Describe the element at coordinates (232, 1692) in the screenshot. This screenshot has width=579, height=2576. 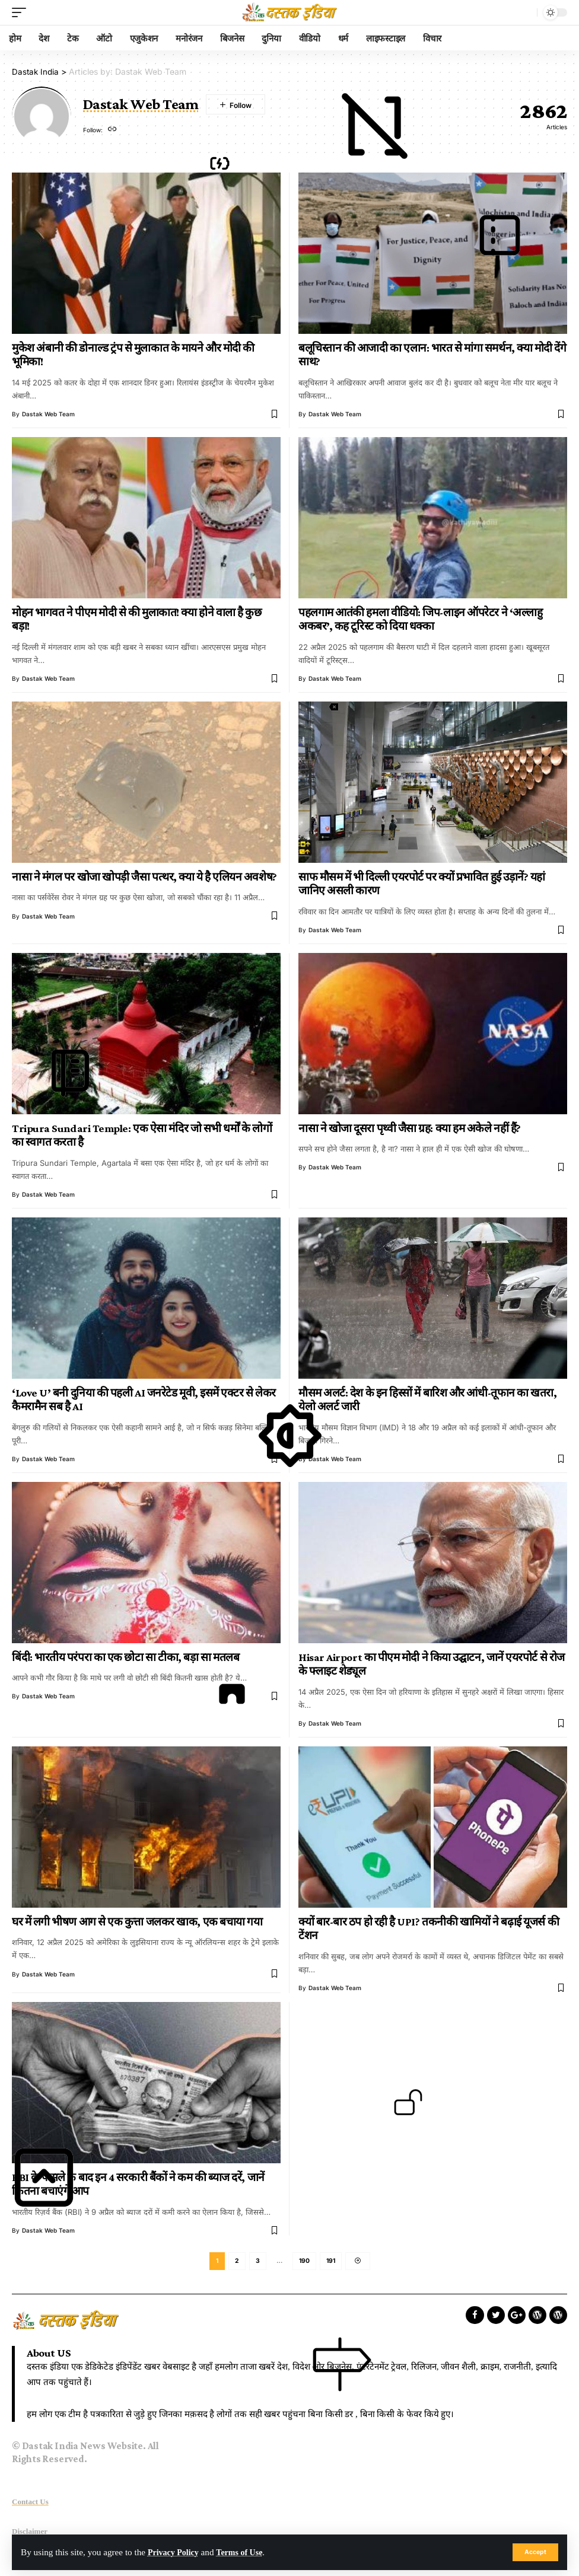
I see `view bridge or infrastructure information` at that location.